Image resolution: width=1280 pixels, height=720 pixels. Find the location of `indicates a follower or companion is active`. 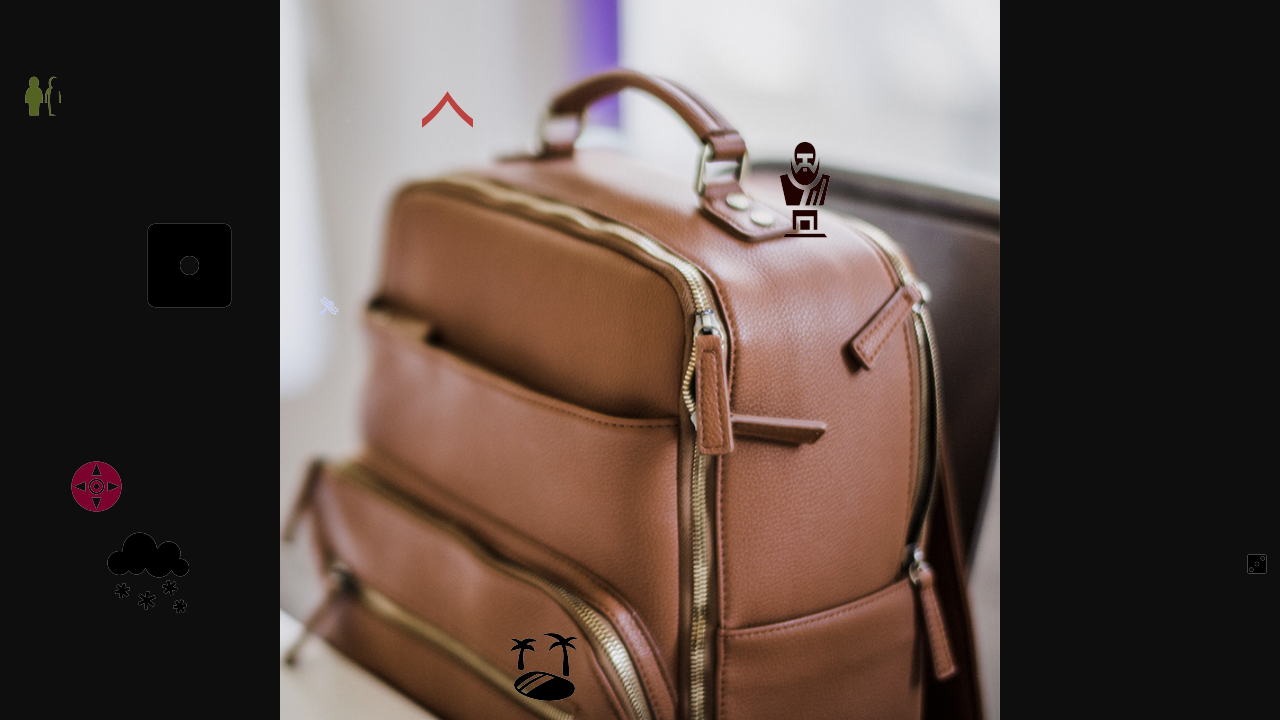

indicates a follower or companion is active is located at coordinates (44, 96).